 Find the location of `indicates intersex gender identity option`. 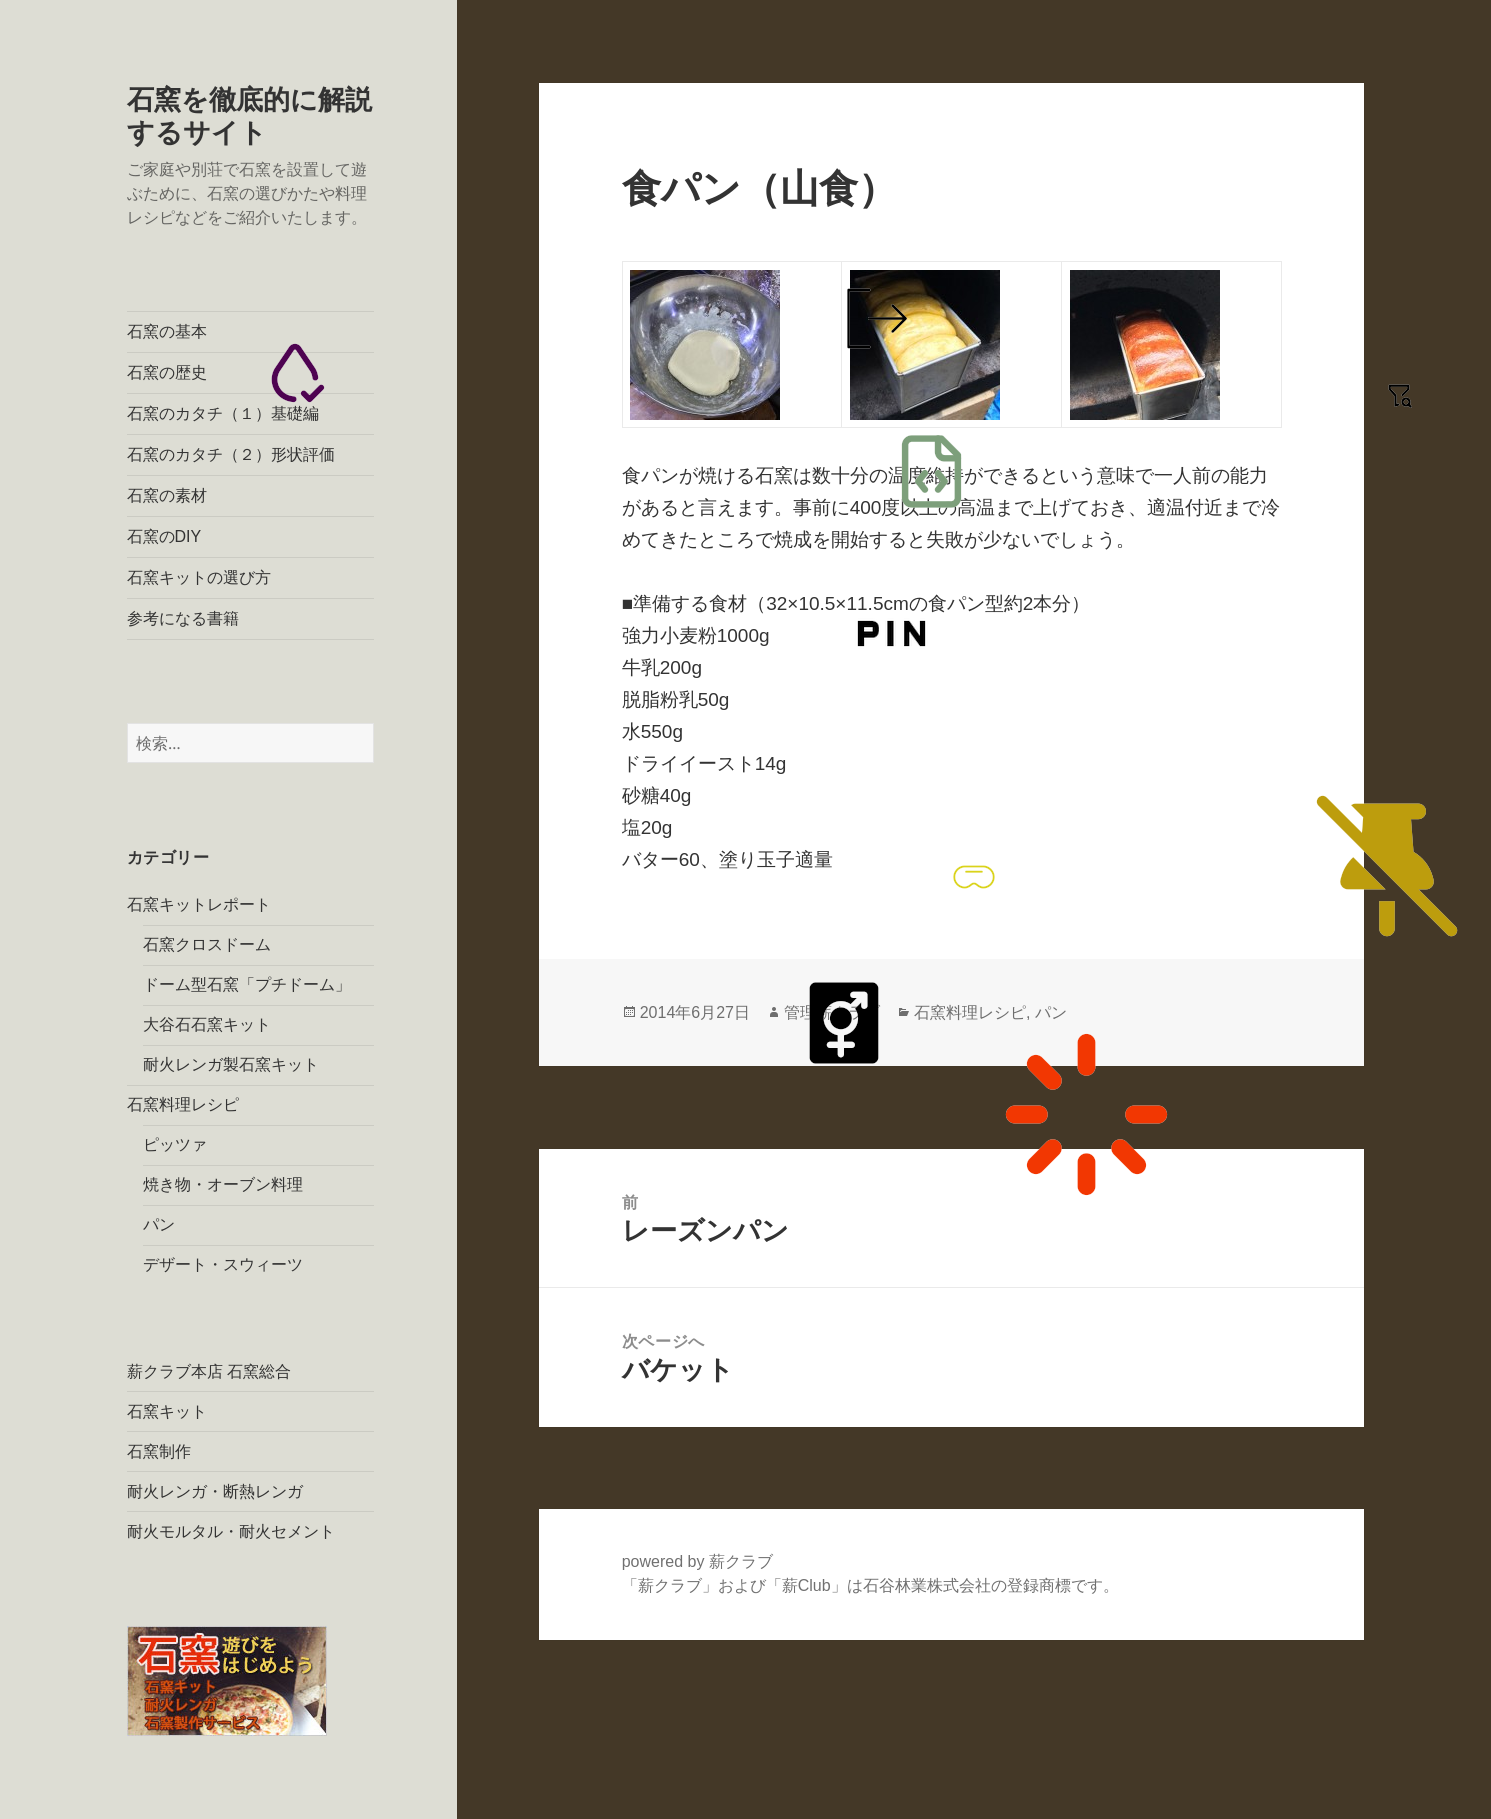

indicates intersex gender identity option is located at coordinates (844, 1023).